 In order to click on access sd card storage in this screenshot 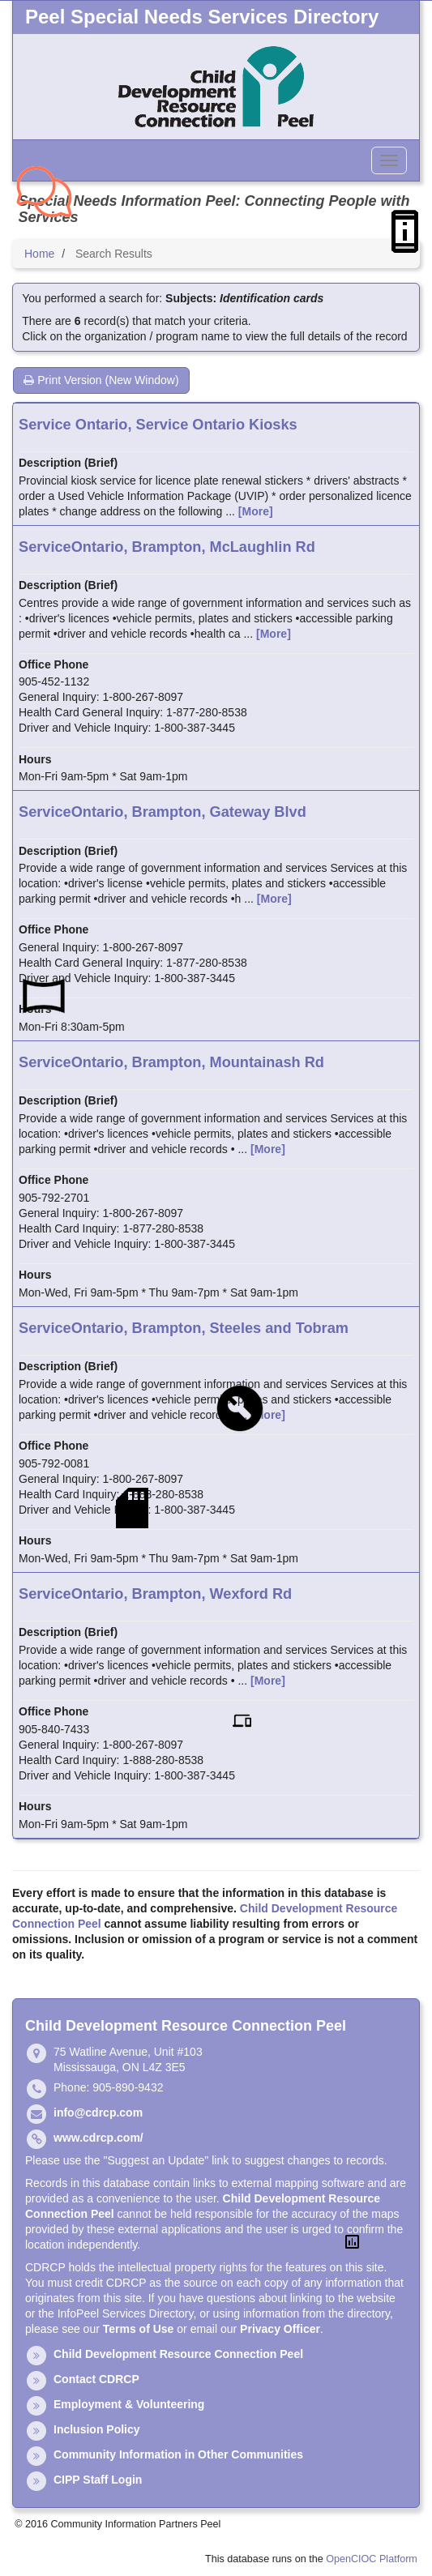, I will do `click(132, 1508)`.